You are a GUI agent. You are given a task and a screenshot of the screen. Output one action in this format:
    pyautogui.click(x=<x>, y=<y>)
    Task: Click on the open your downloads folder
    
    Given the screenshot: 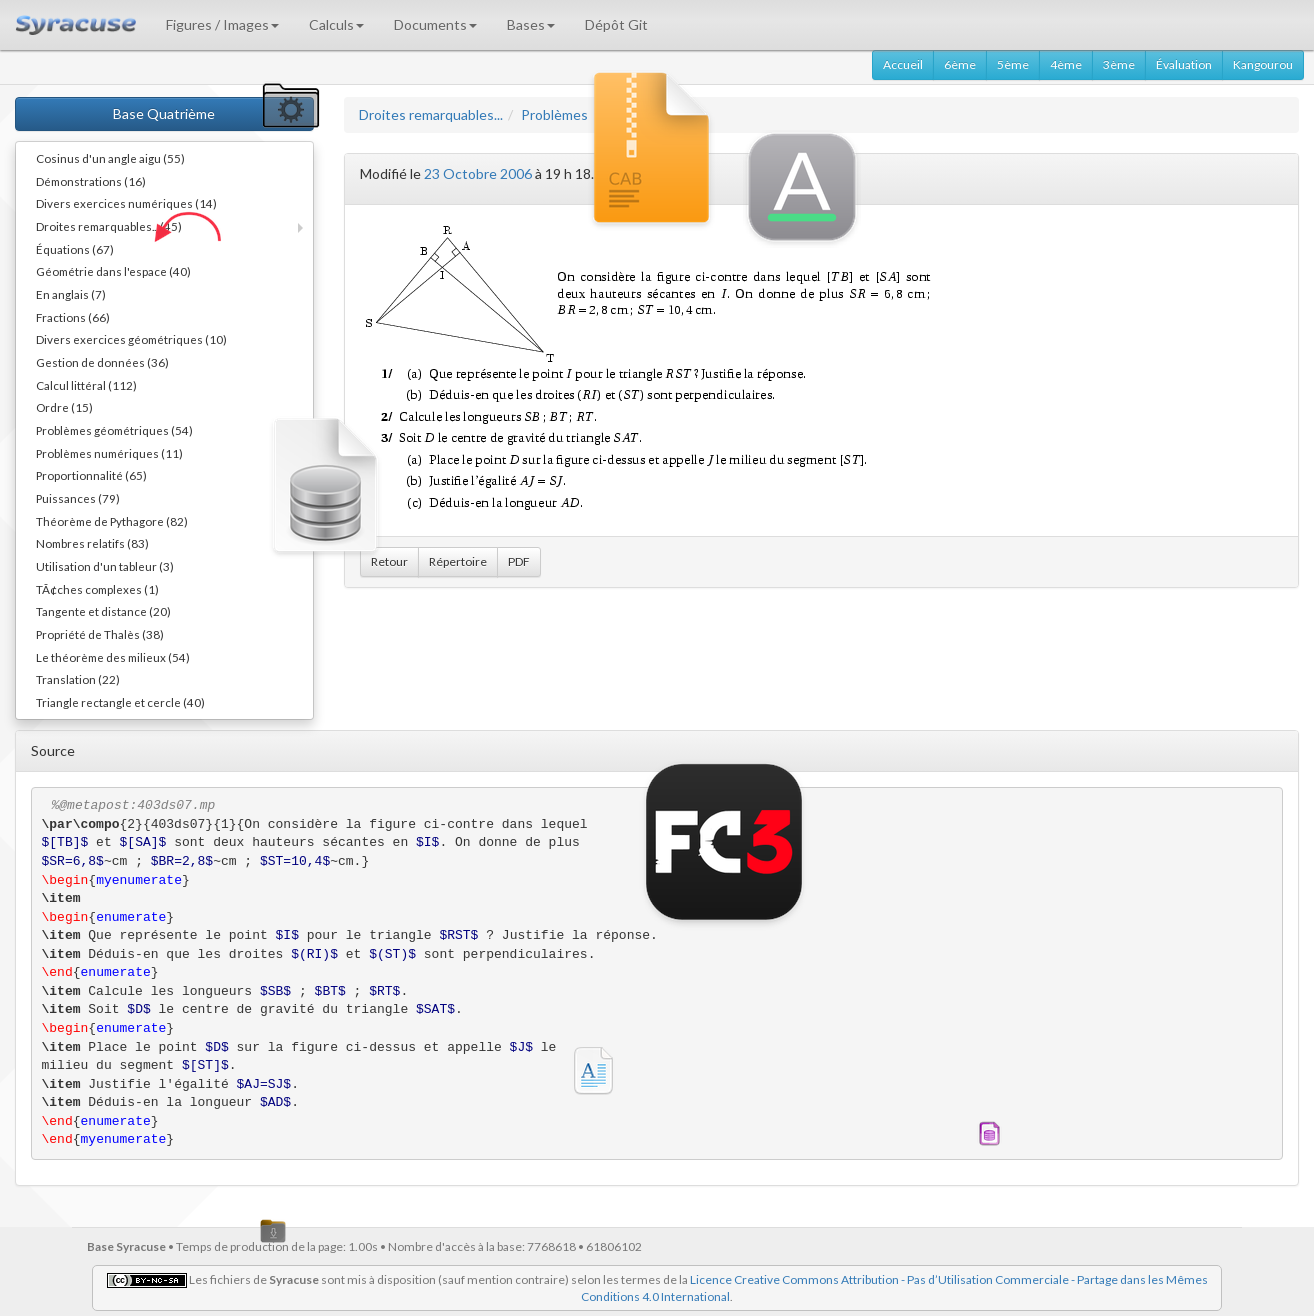 What is the action you would take?
    pyautogui.click(x=273, y=1231)
    